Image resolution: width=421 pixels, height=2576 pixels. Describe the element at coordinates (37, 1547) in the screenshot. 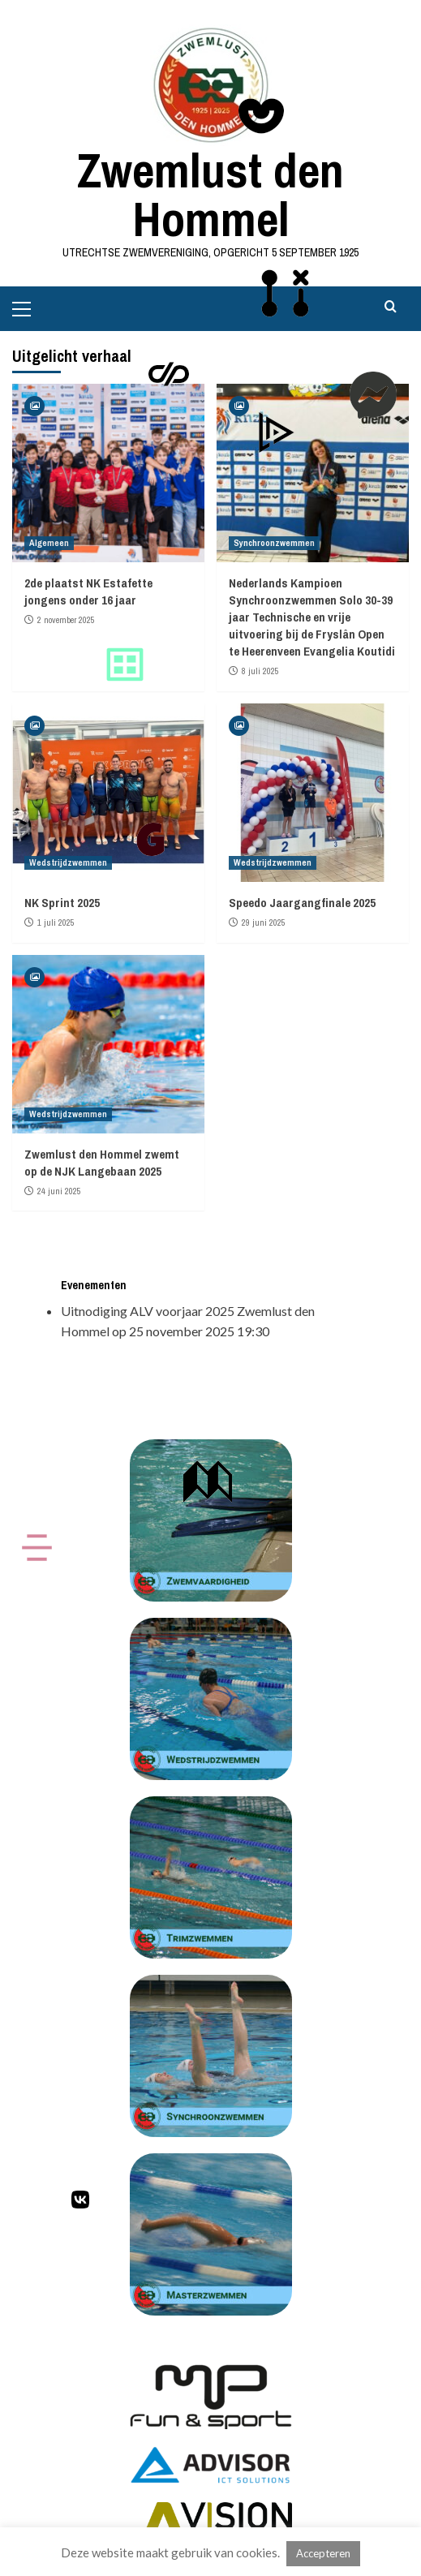

I see `open navigation menu` at that location.